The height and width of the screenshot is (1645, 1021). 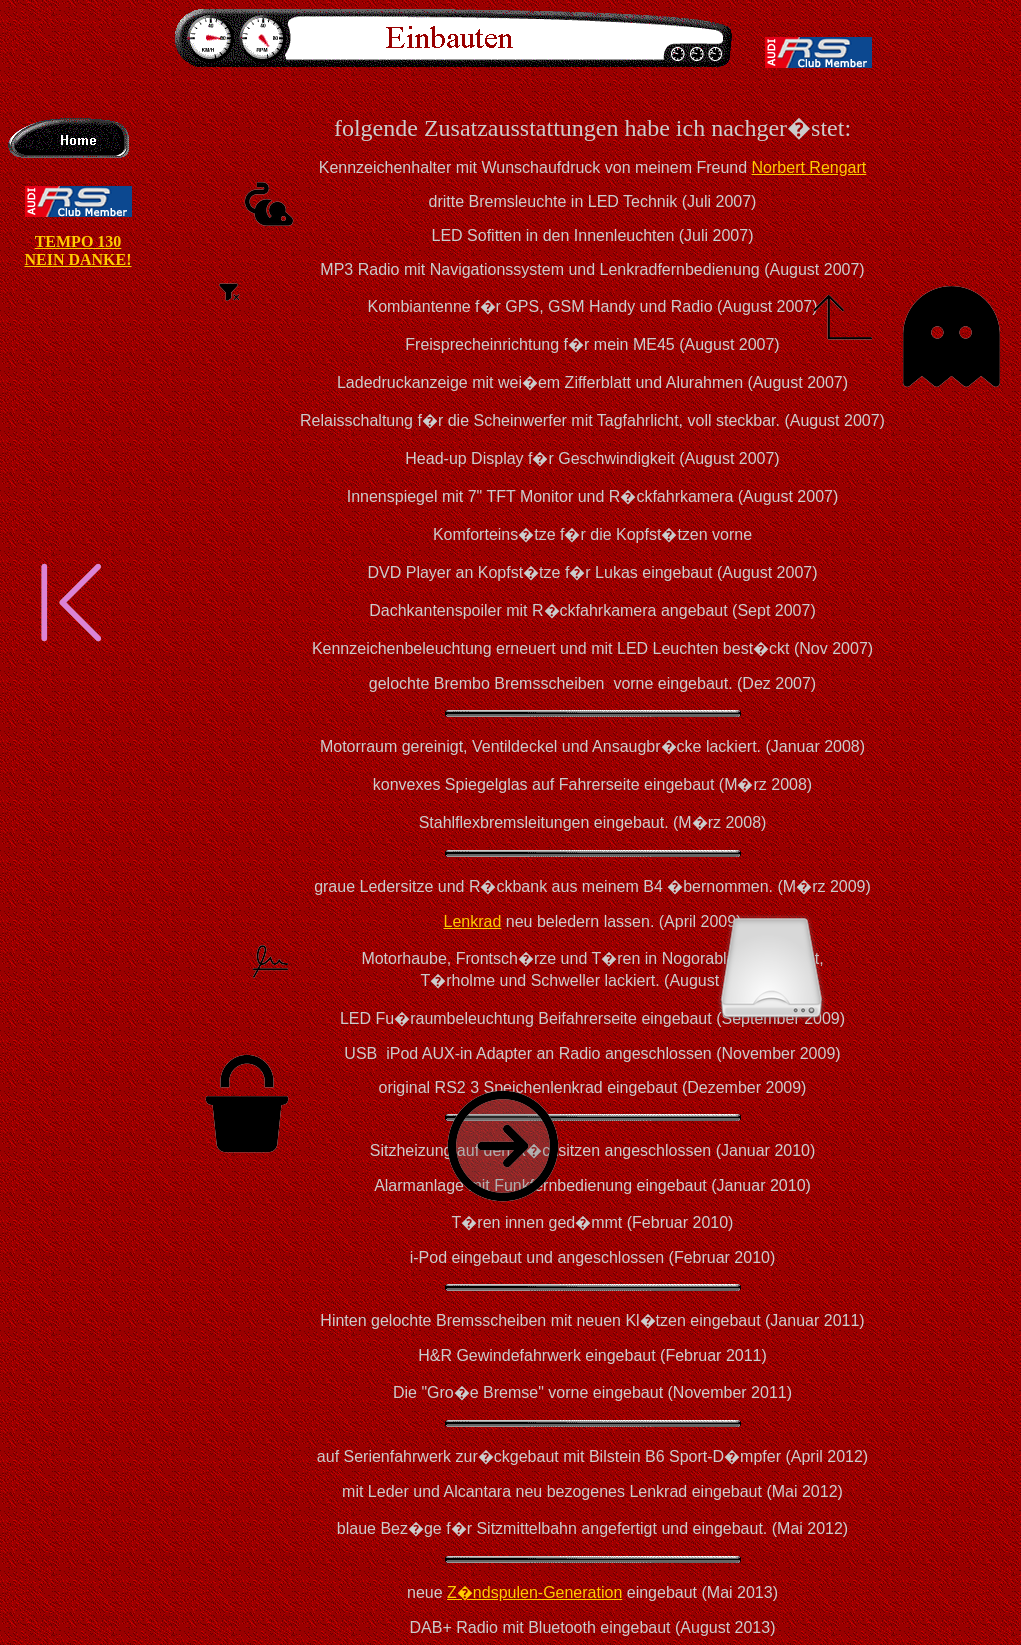 What do you see at coordinates (228, 291) in the screenshot?
I see `clear all active filters` at bounding box center [228, 291].